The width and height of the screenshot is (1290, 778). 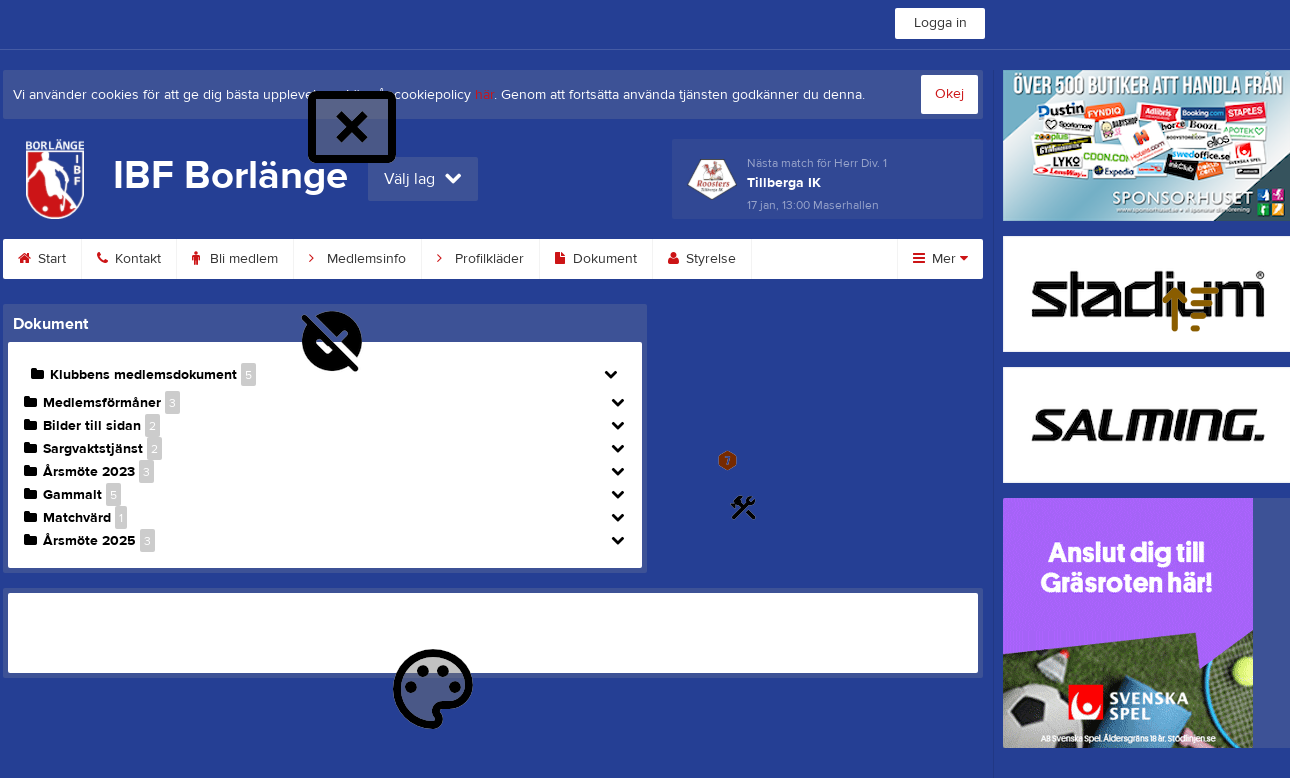 What do you see at coordinates (1190, 309) in the screenshot?
I see `sort items in ascending order` at bounding box center [1190, 309].